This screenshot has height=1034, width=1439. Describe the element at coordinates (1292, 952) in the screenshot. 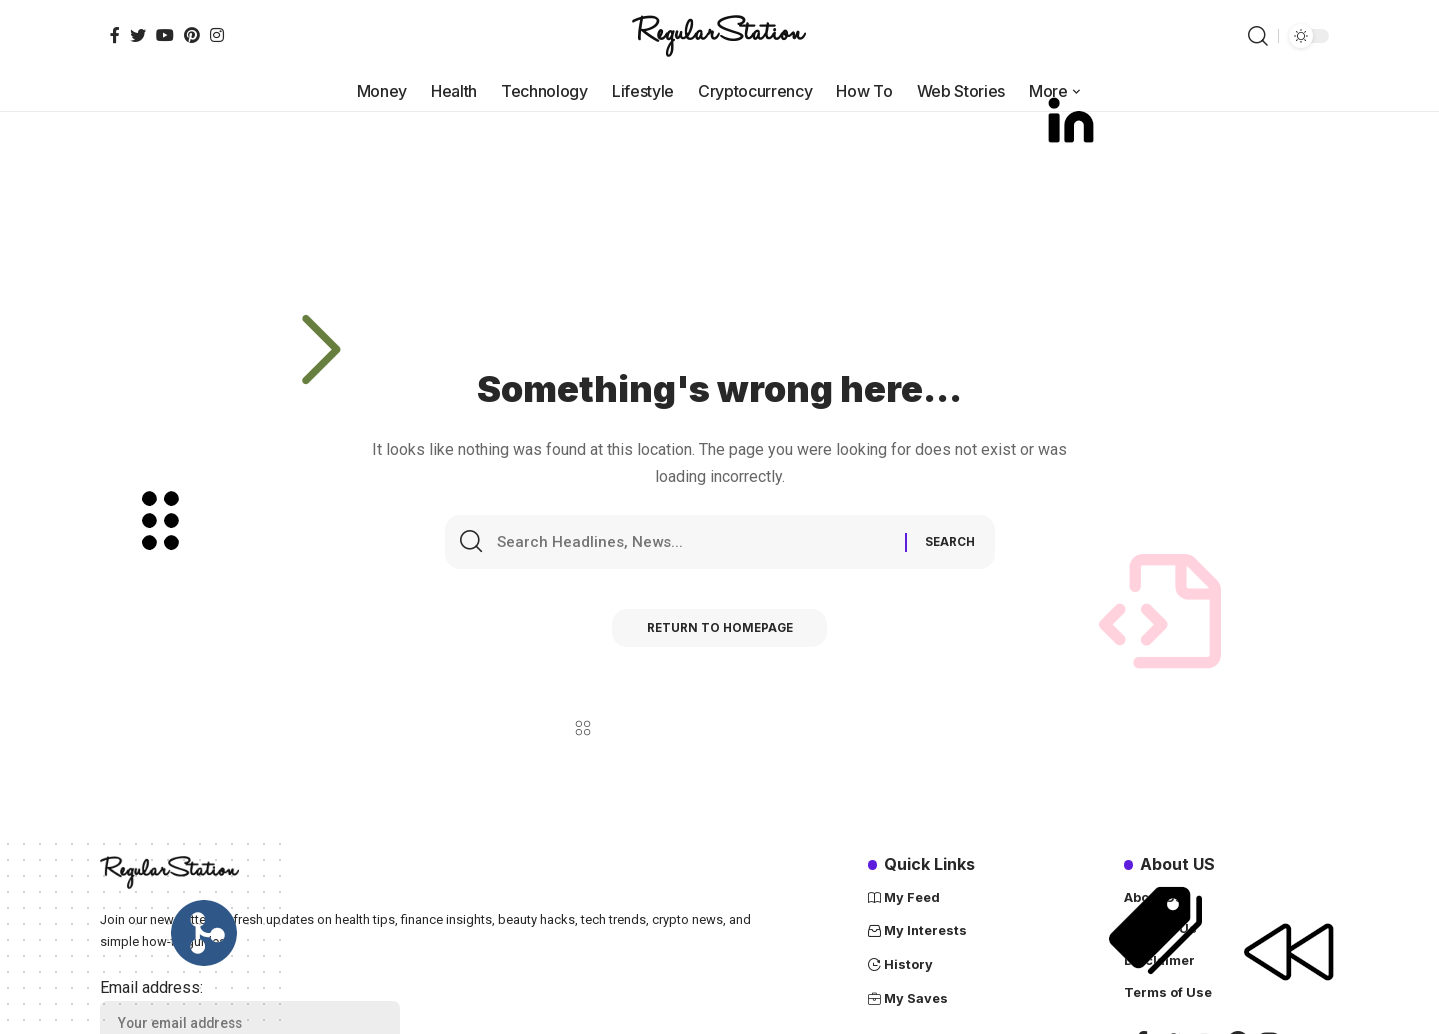

I see `rewind or skip backward in media playback` at that location.